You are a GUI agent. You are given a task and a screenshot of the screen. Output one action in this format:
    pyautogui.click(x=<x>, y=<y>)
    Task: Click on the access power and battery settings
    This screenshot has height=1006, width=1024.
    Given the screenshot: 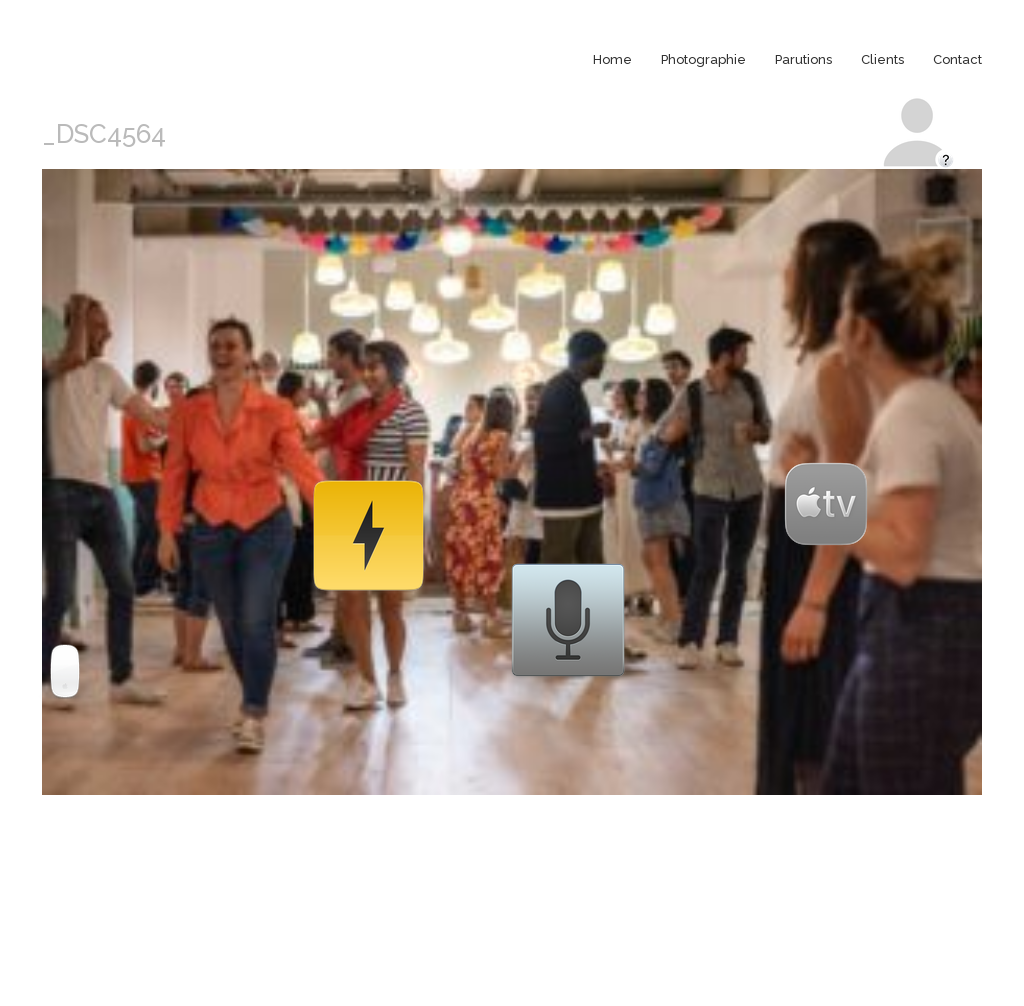 What is the action you would take?
    pyautogui.click(x=368, y=535)
    